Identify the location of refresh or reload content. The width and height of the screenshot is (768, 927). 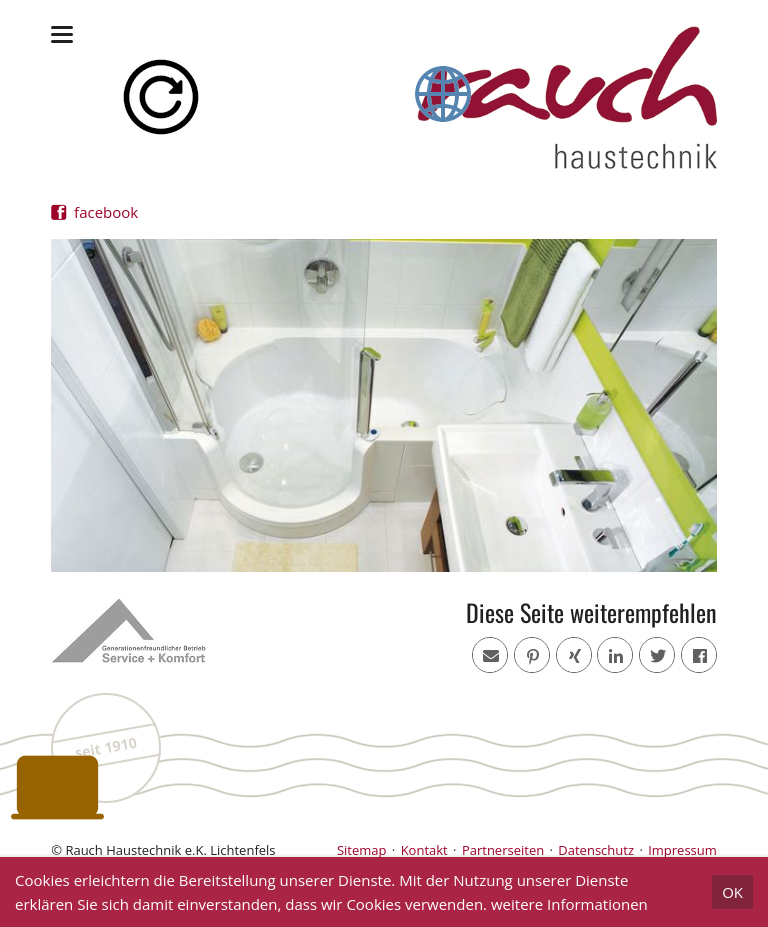
(161, 97).